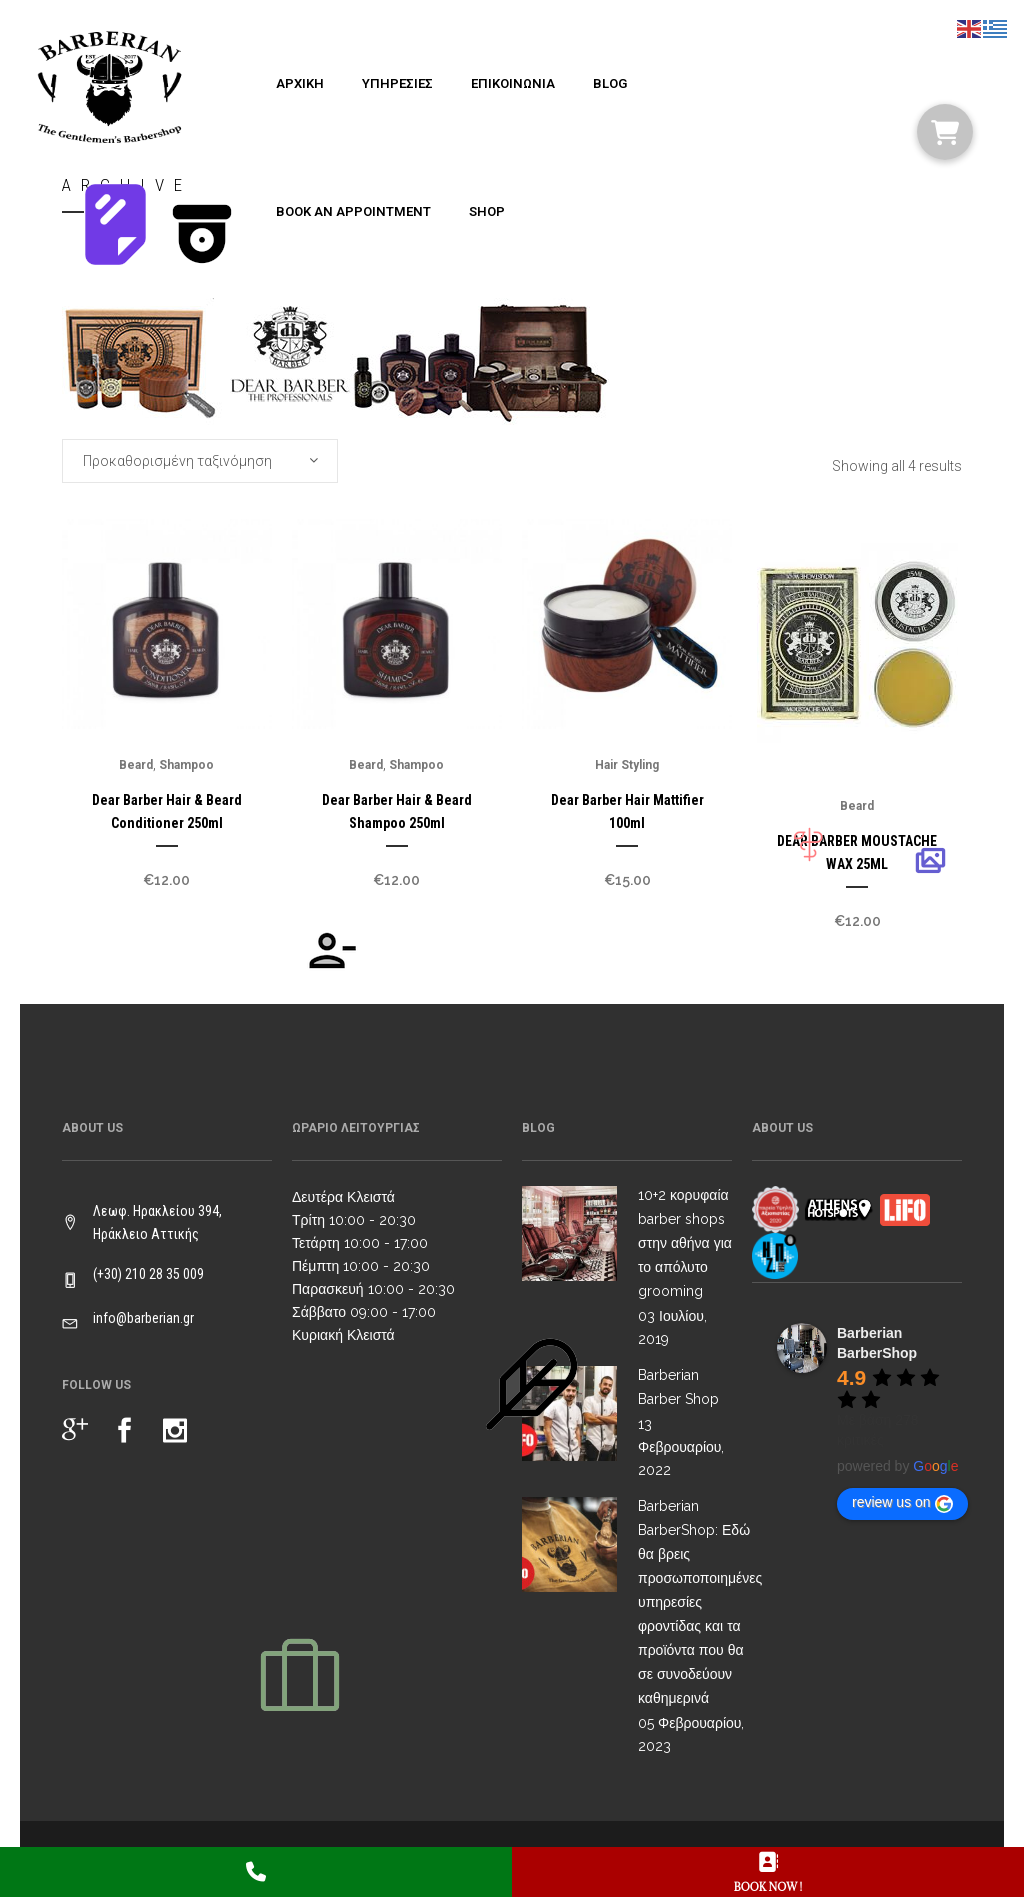 This screenshot has width=1024, height=1897. What do you see at coordinates (331, 950) in the screenshot?
I see `remove a contact or friend` at bounding box center [331, 950].